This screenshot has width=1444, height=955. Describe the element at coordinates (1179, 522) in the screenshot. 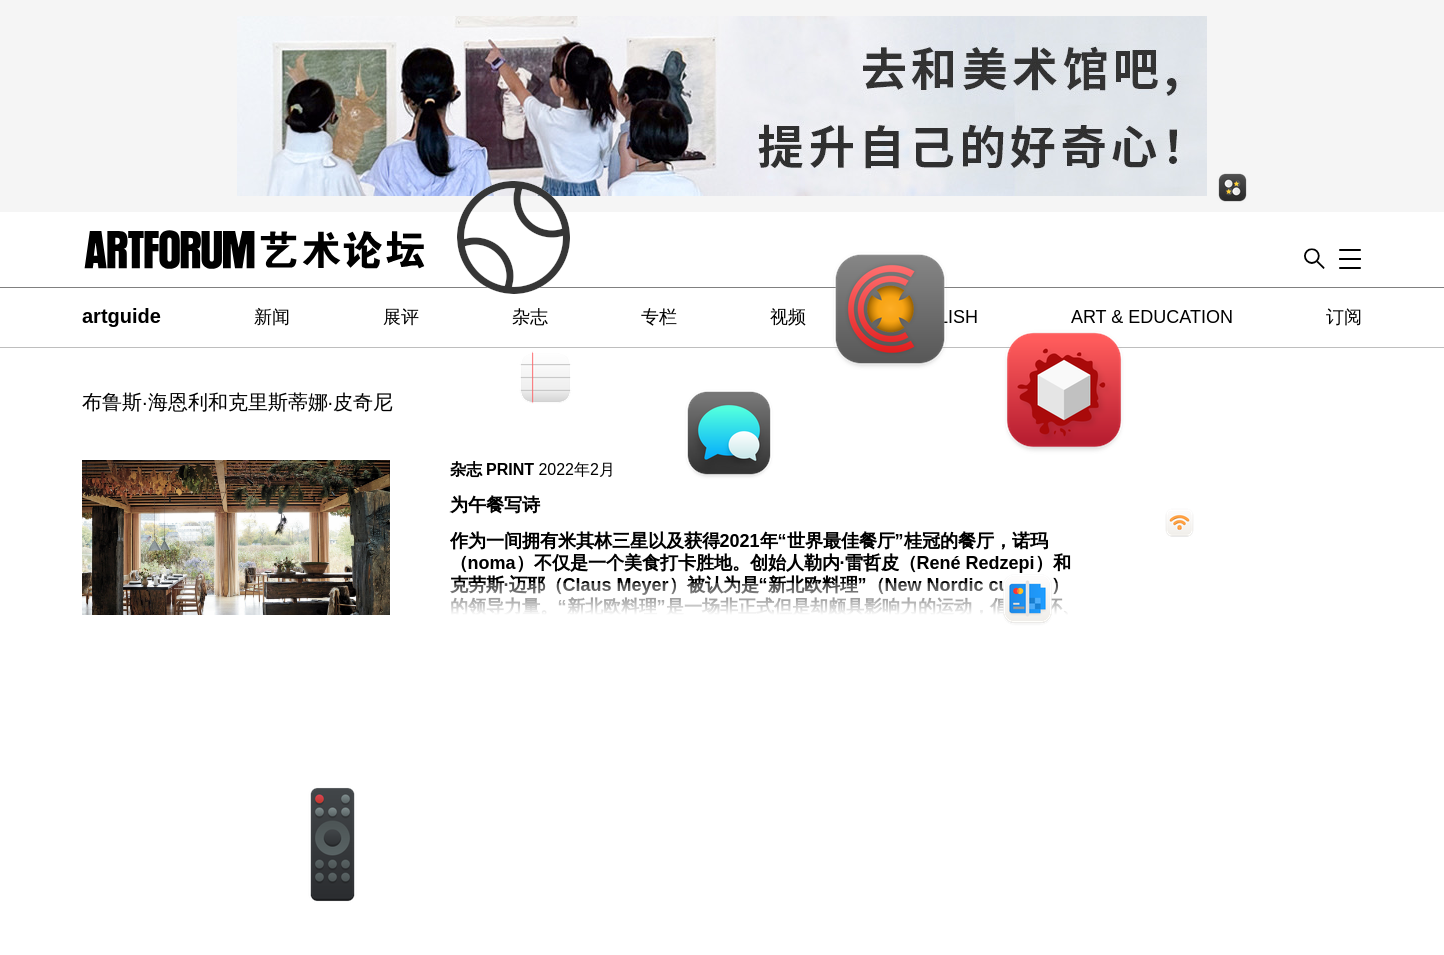

I see `connect to a captive portal or public wifi network` at that location.